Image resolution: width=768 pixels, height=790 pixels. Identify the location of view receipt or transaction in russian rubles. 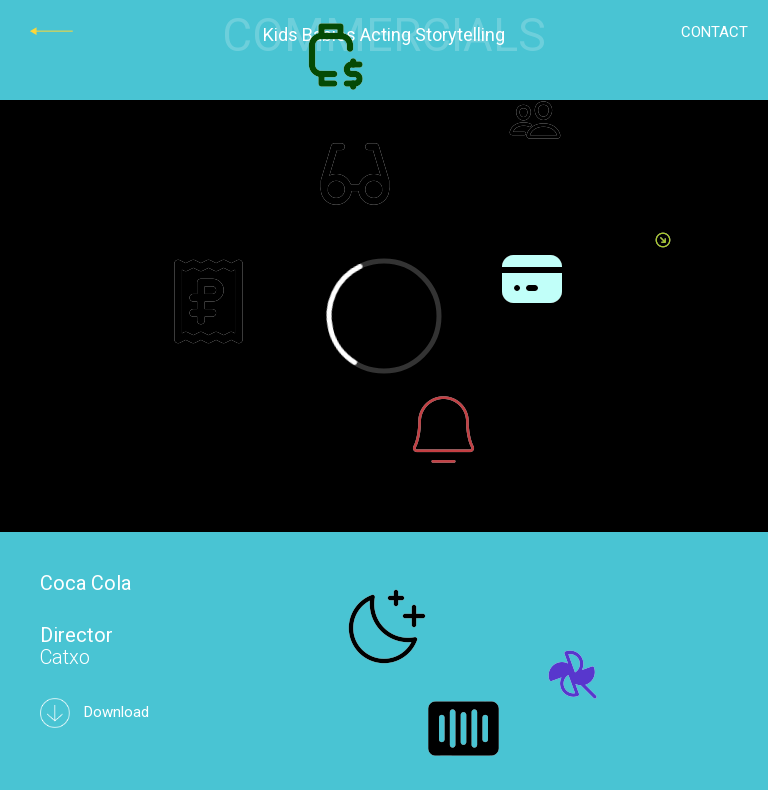
(208, 301).